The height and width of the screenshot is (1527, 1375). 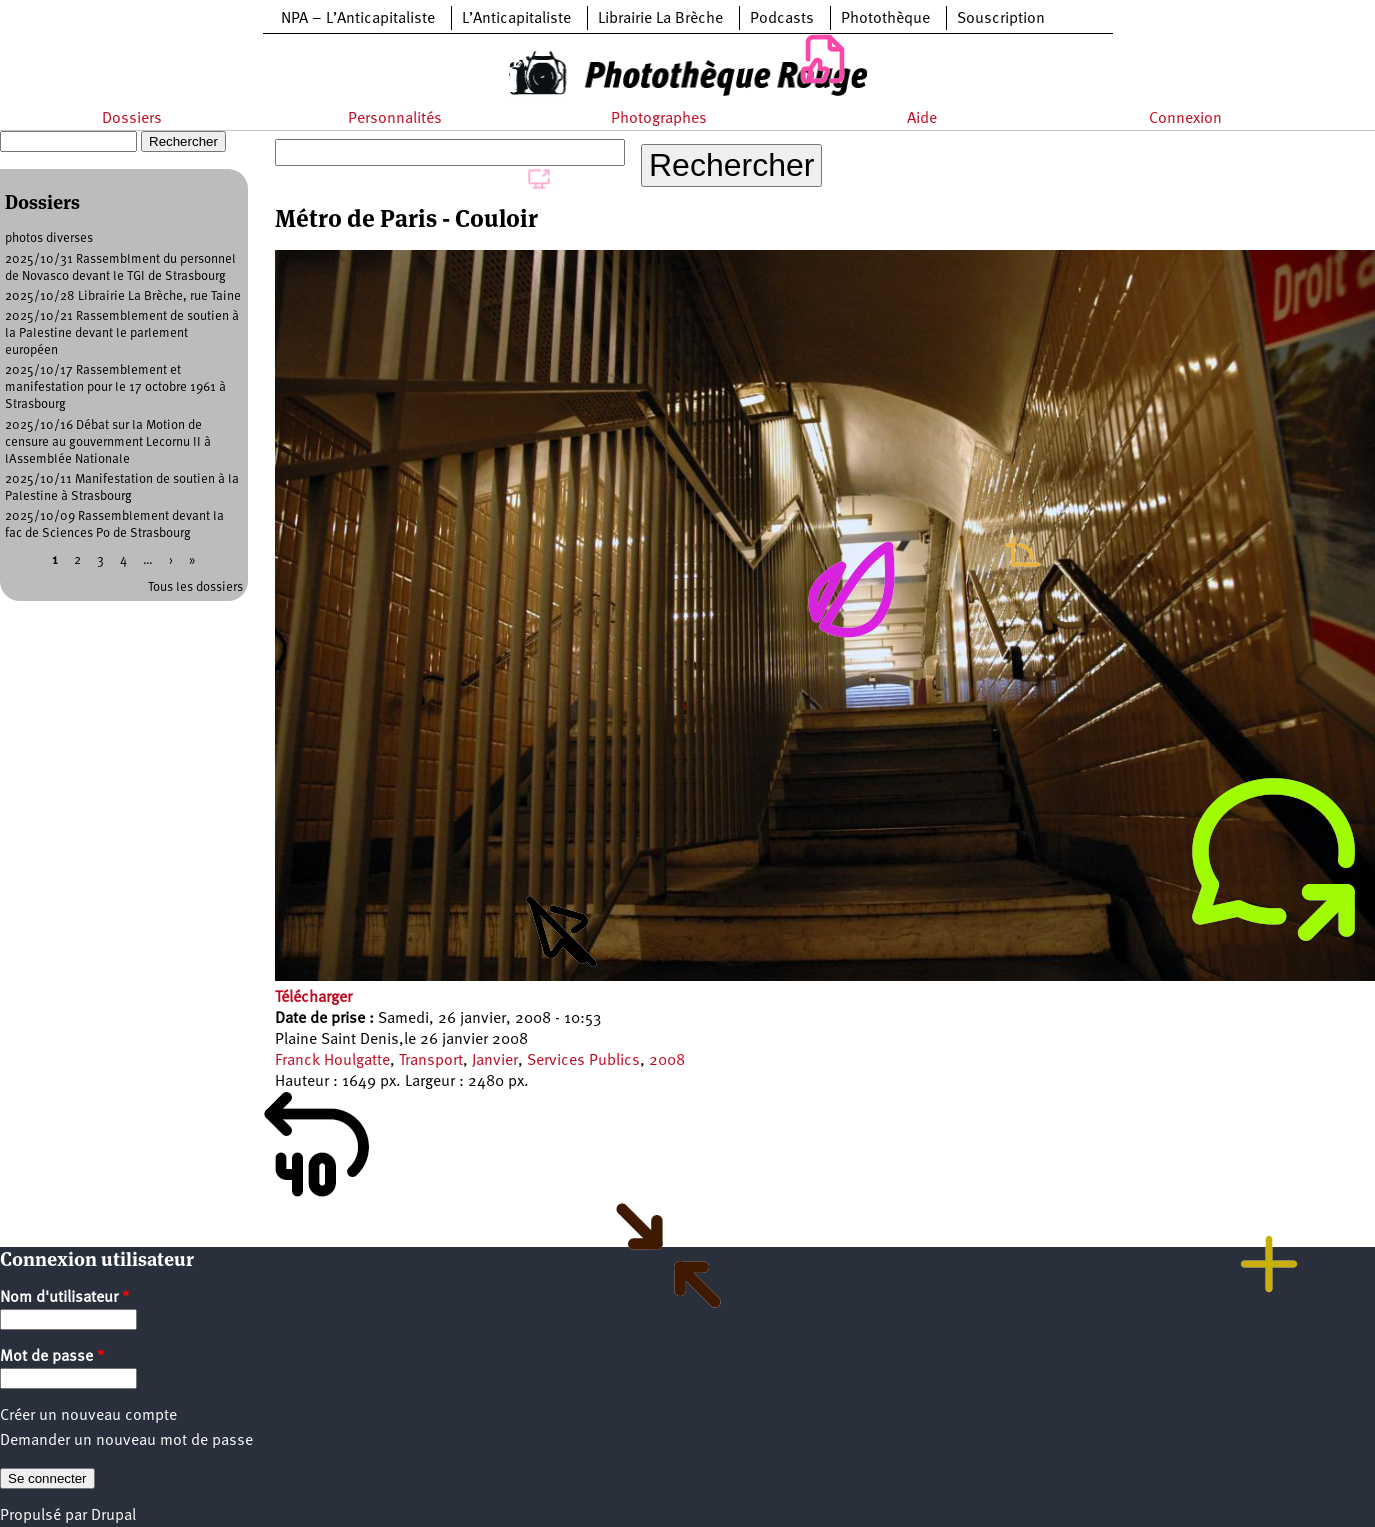 What do you see at coordinates (1021, 553) in the screenshot?
I see `measure or display an angle` at bounding box center [1021, 553].